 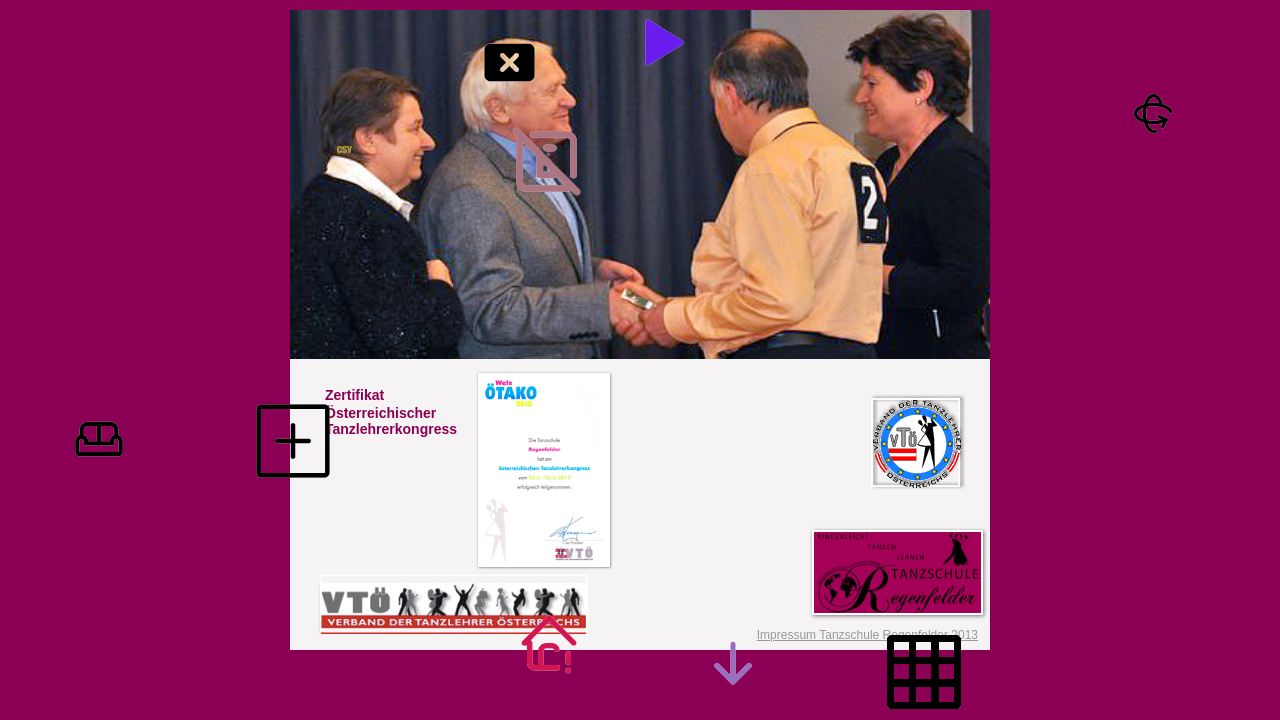 I want to click on add a new item or entry, so click(x=293, y=441).